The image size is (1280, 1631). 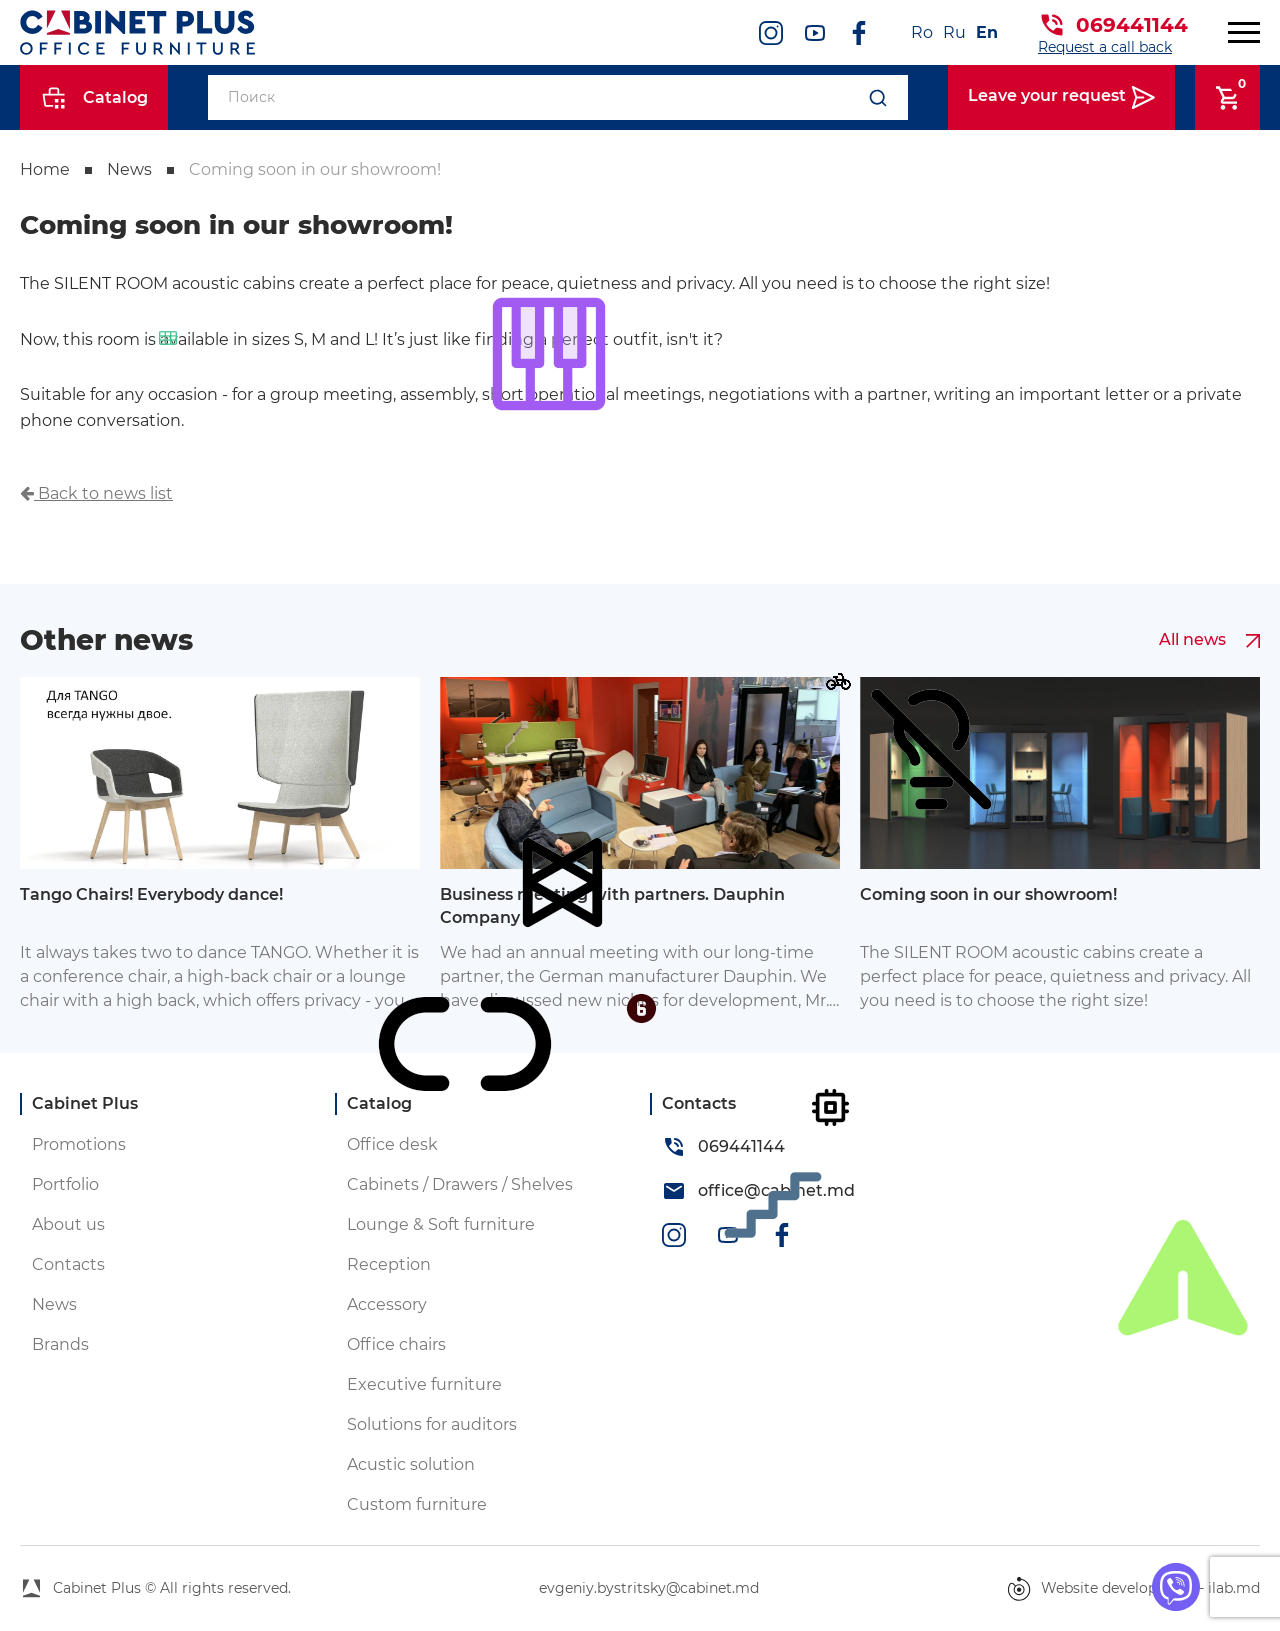 I want to click on view steps or stairs in a building map, so click(x=773, y=1205).